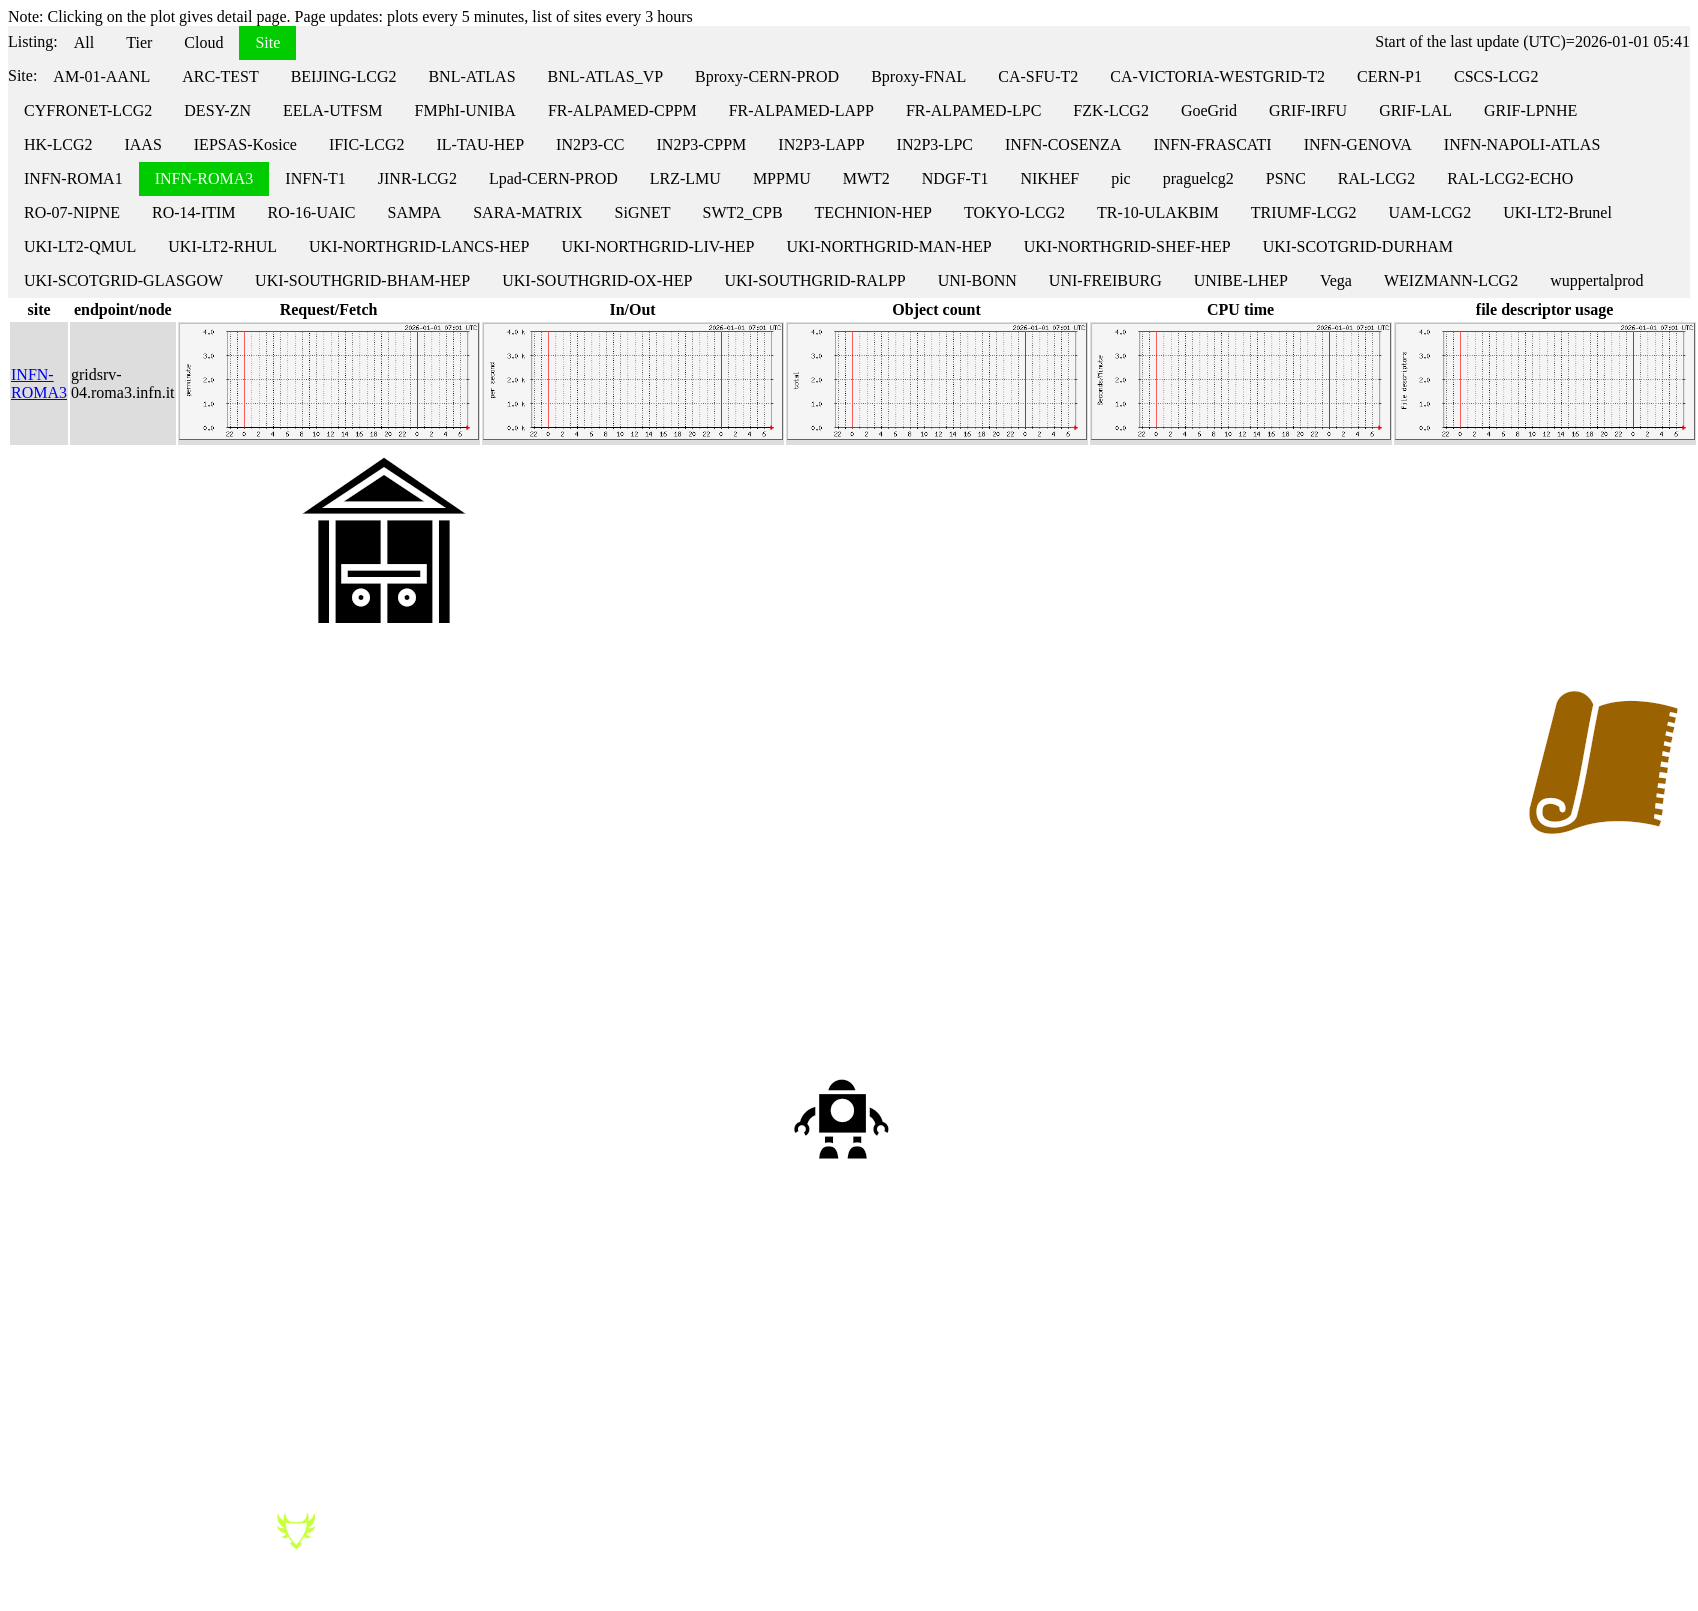  Describe the element at coordinates (296, 1530) in the screenshot. I see `indicates protected or guarded status` at that location.